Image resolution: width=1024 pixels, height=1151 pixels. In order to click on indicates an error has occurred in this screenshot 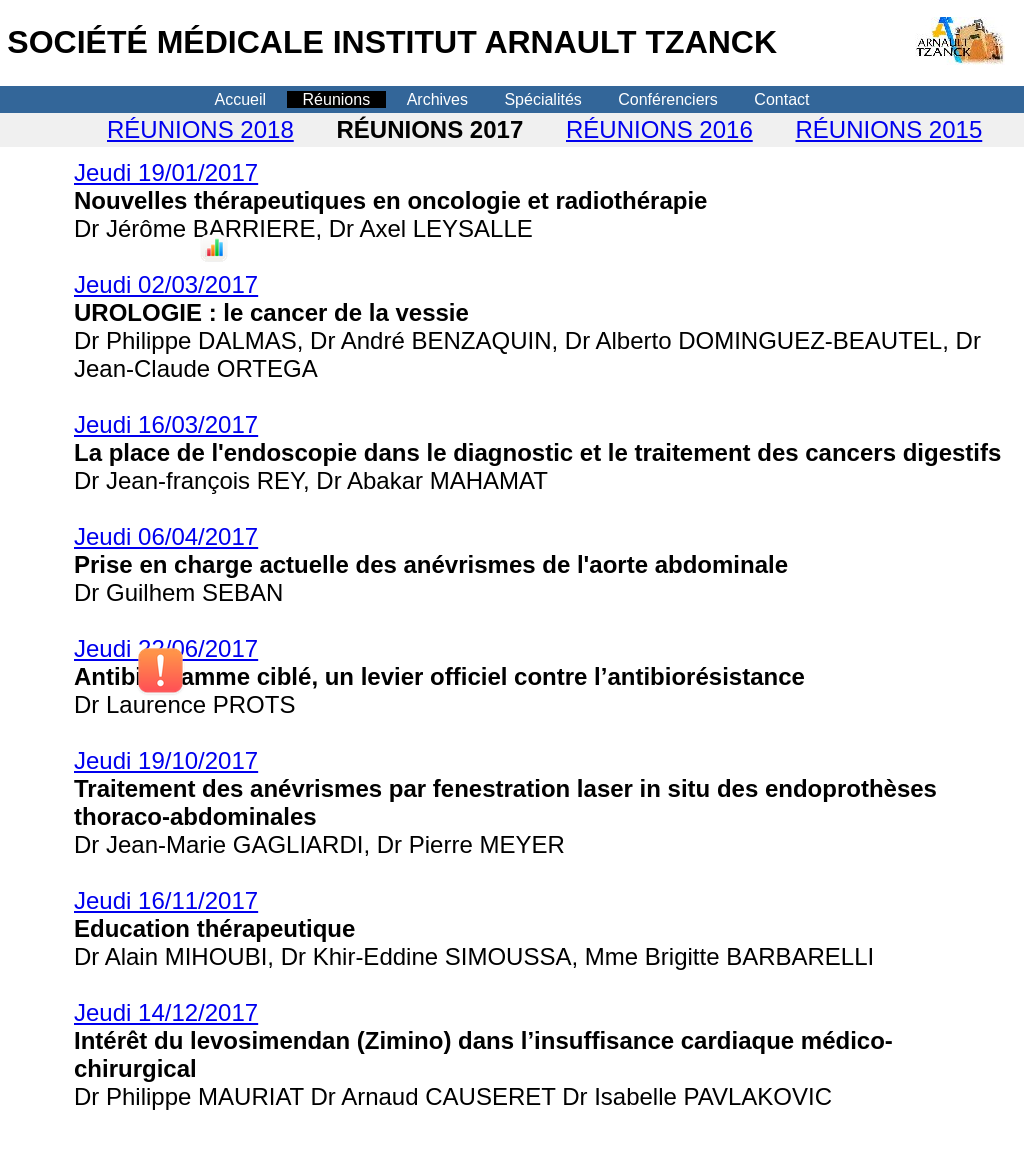, I will do `click(160, 671)`.